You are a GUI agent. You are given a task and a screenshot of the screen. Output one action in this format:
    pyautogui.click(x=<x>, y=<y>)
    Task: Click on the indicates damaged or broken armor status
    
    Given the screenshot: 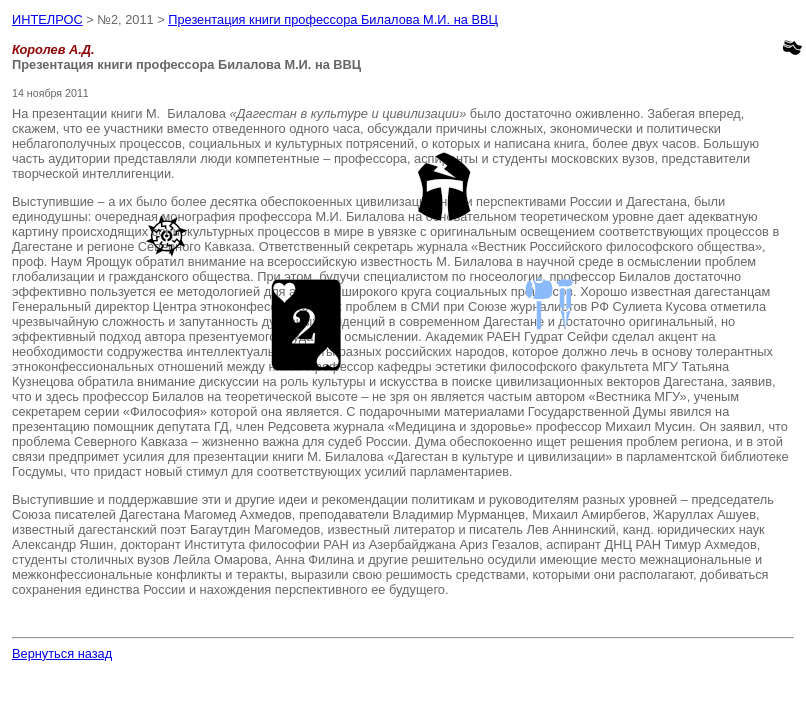 What is the action you would take?
    pyautogui.click(x=444, y=187)
    